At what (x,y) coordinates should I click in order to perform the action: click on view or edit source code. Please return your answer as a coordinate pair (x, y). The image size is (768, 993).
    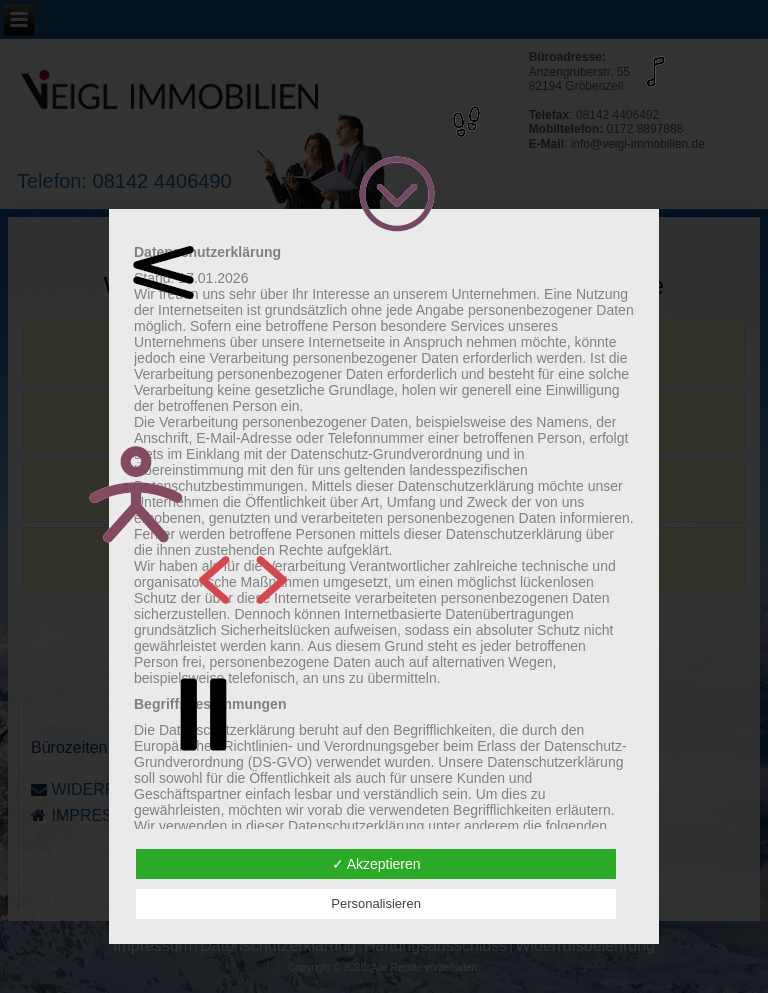
    Looking at the image, I should click on (243, 580).